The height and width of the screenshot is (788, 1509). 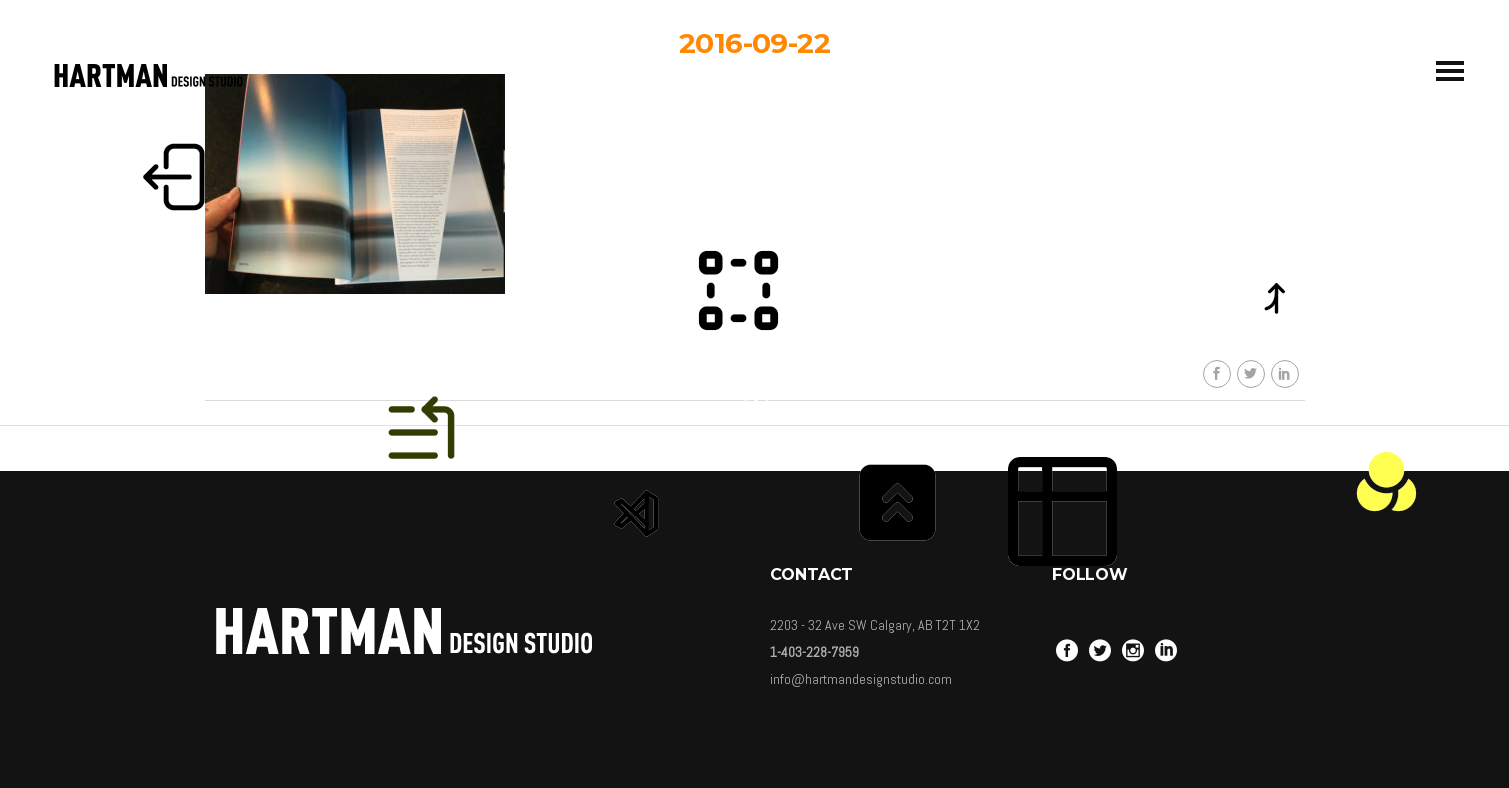 I want to click on log out of your account, so click(x=179, y=177).